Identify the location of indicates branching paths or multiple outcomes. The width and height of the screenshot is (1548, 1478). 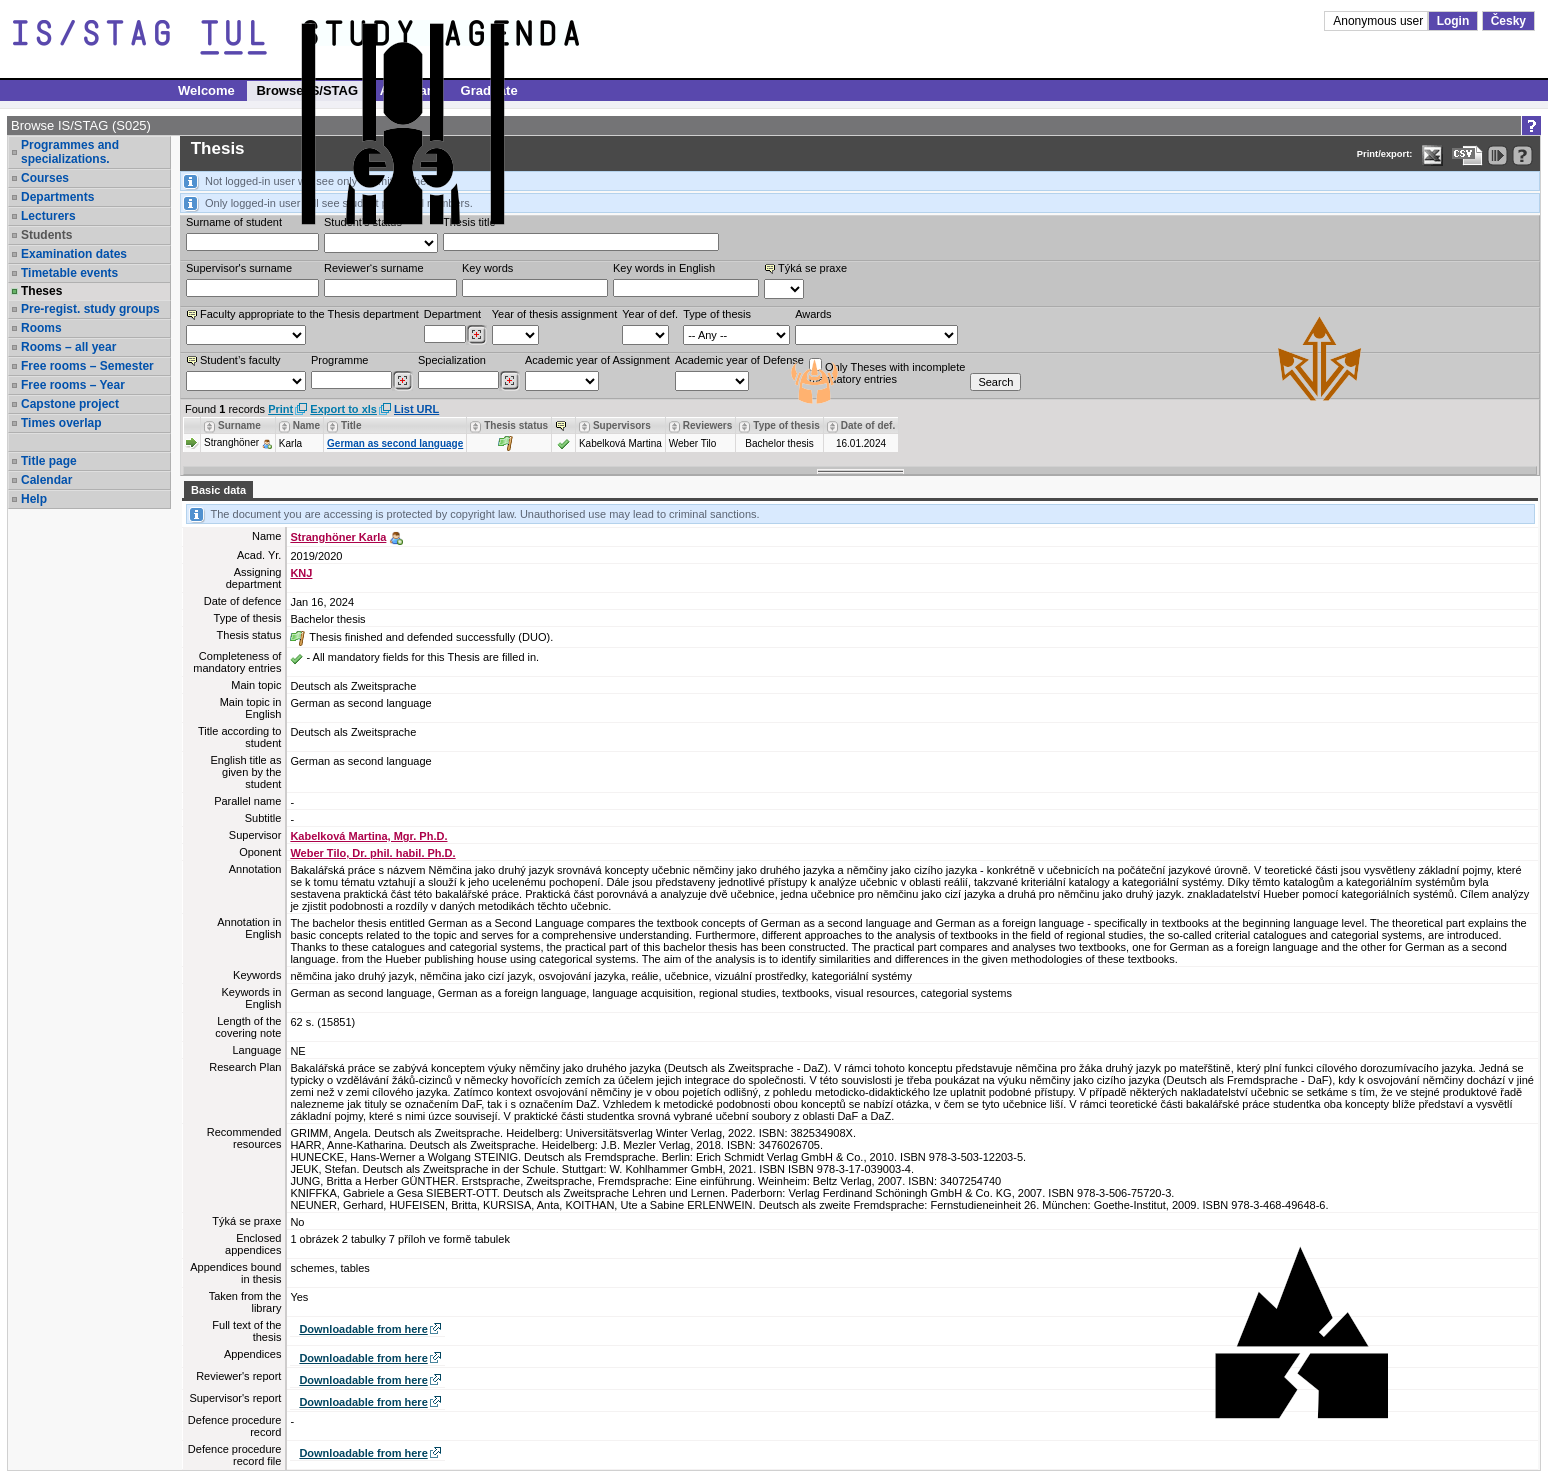
(1319, 359).